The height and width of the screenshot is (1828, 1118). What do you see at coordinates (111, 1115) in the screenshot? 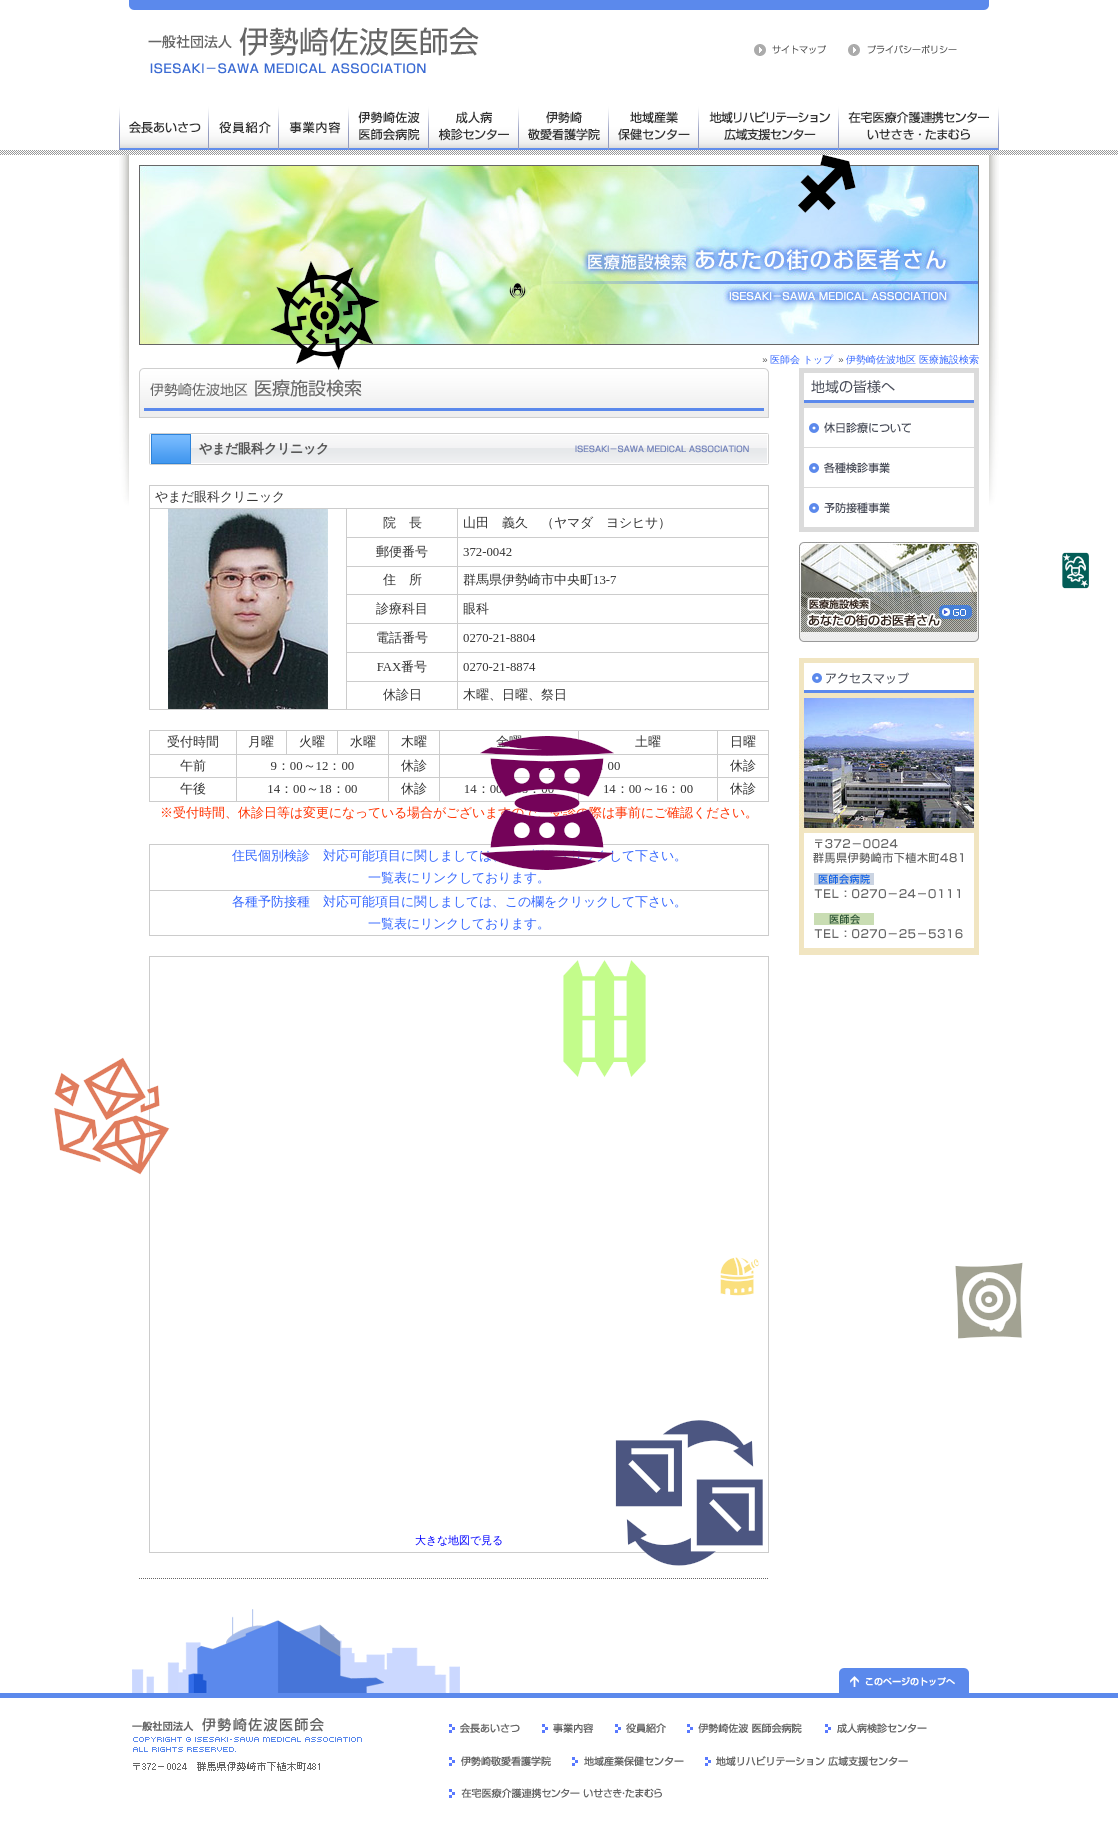
I see `view your gem balance or currency` at bounding box center [111, 1115].